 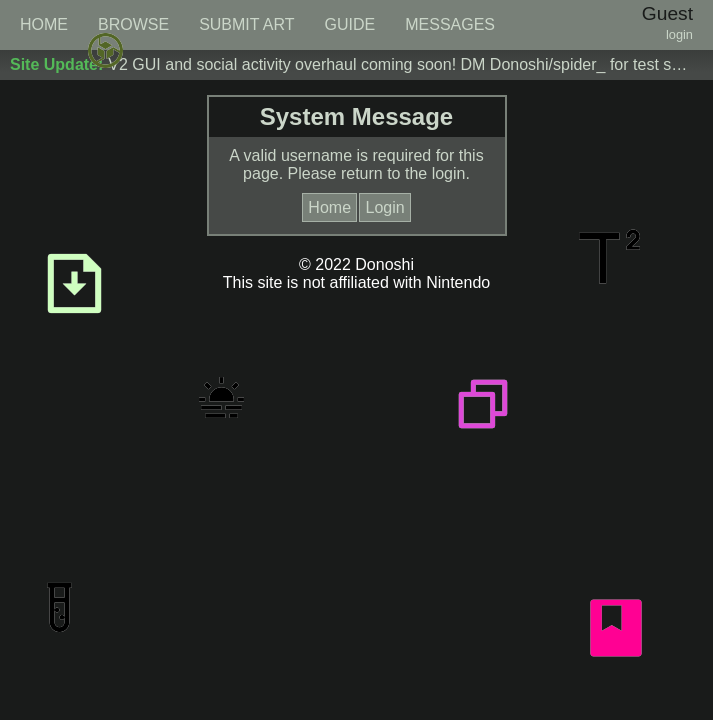 I want to click on format text as superscript, so click(x=609, y=256).